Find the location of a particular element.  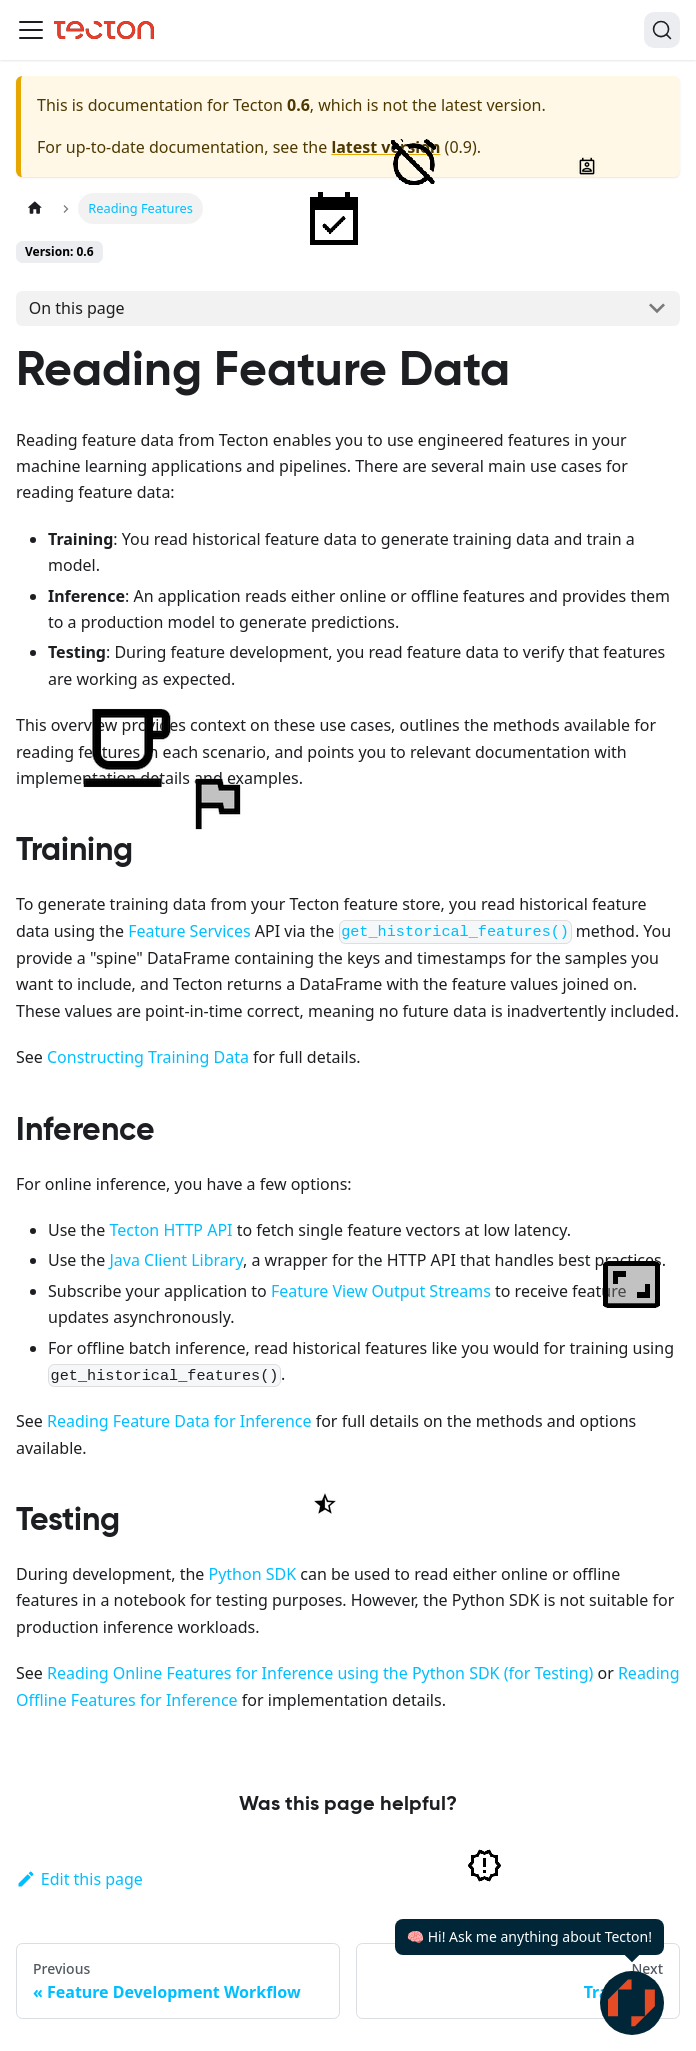

indicates a partial or half-star rating is located at coordinates (325, 1504).